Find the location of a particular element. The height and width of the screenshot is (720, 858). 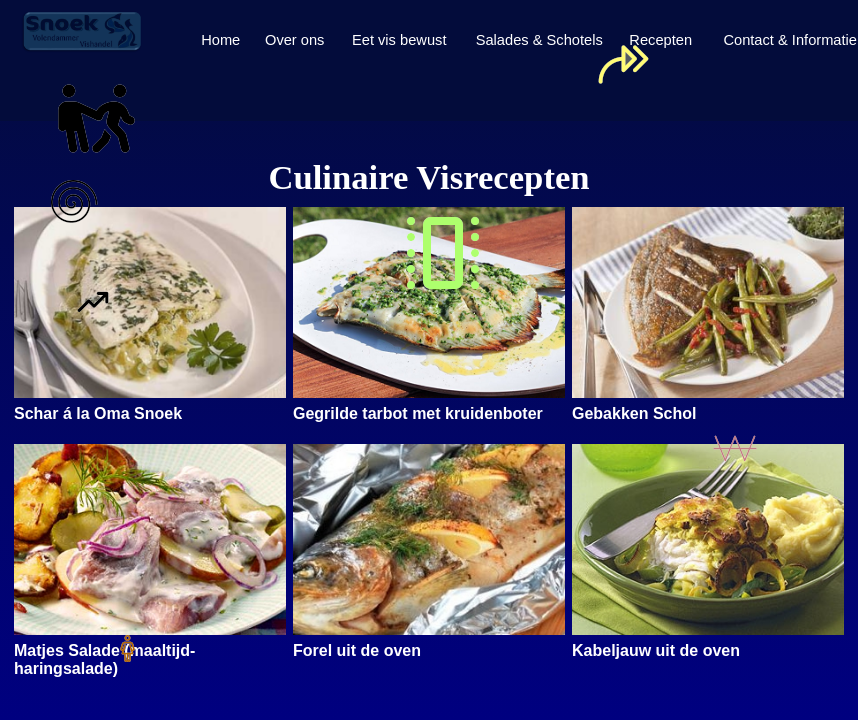

indicates women's restroom or facilities is located at coordinates (127, 648).